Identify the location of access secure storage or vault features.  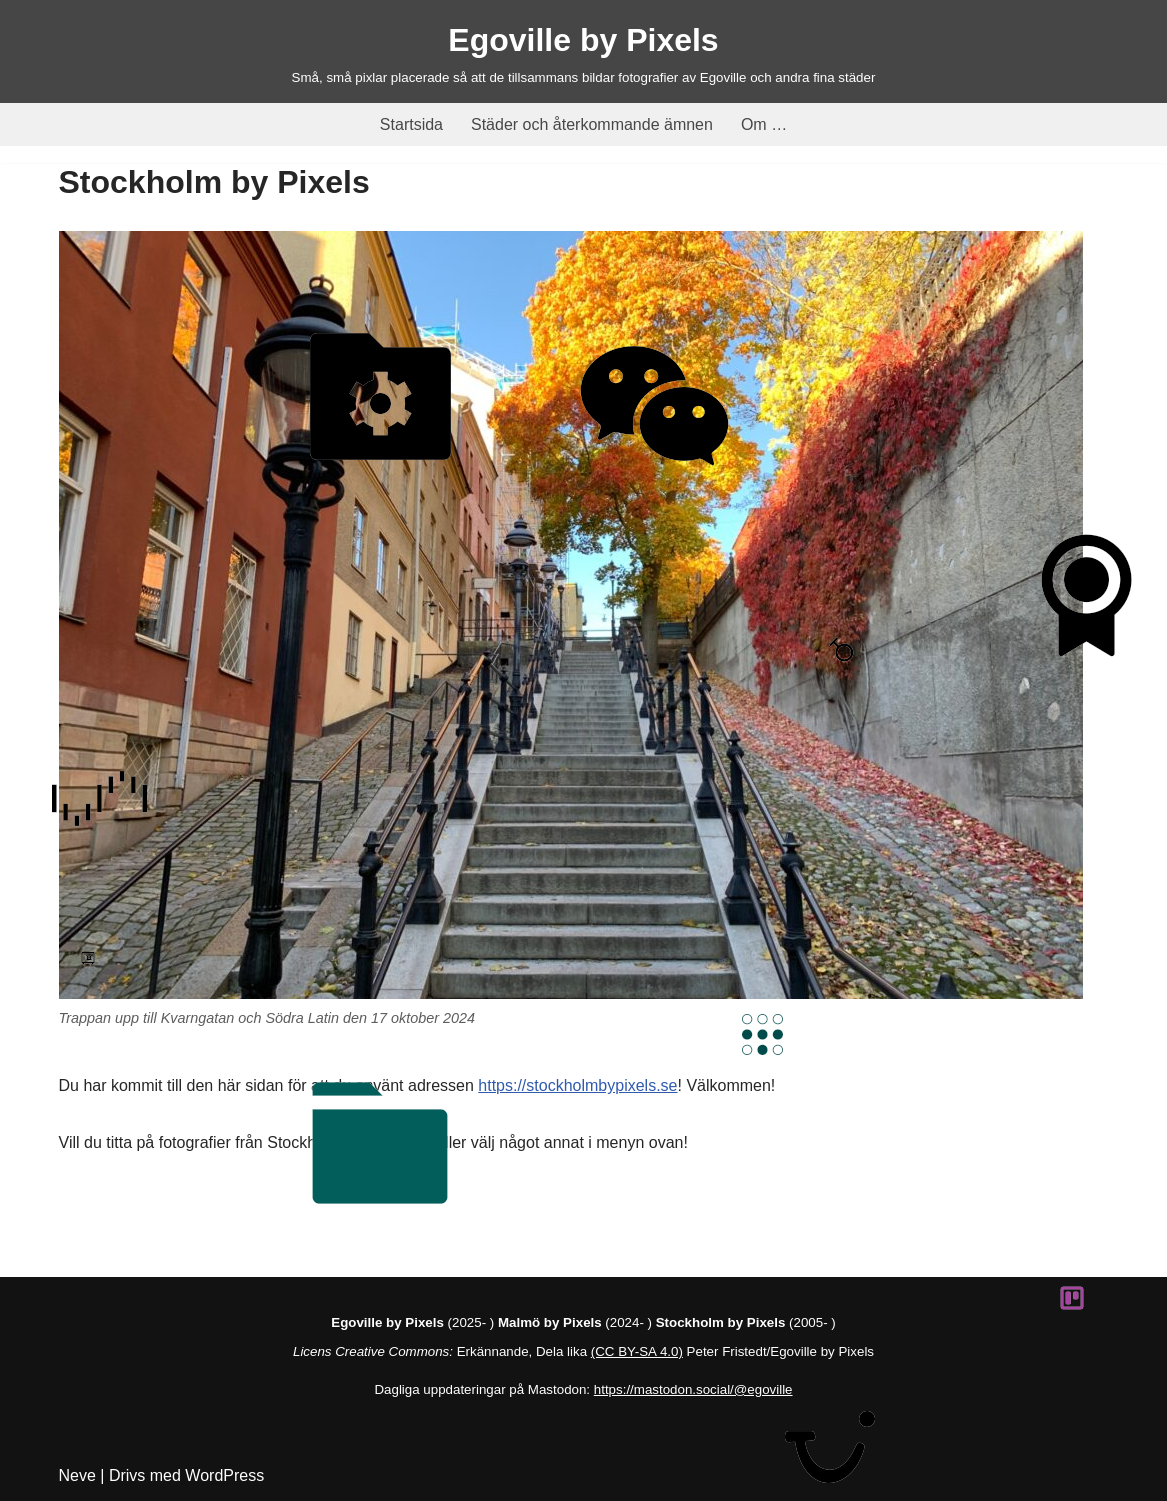
(88, 958).